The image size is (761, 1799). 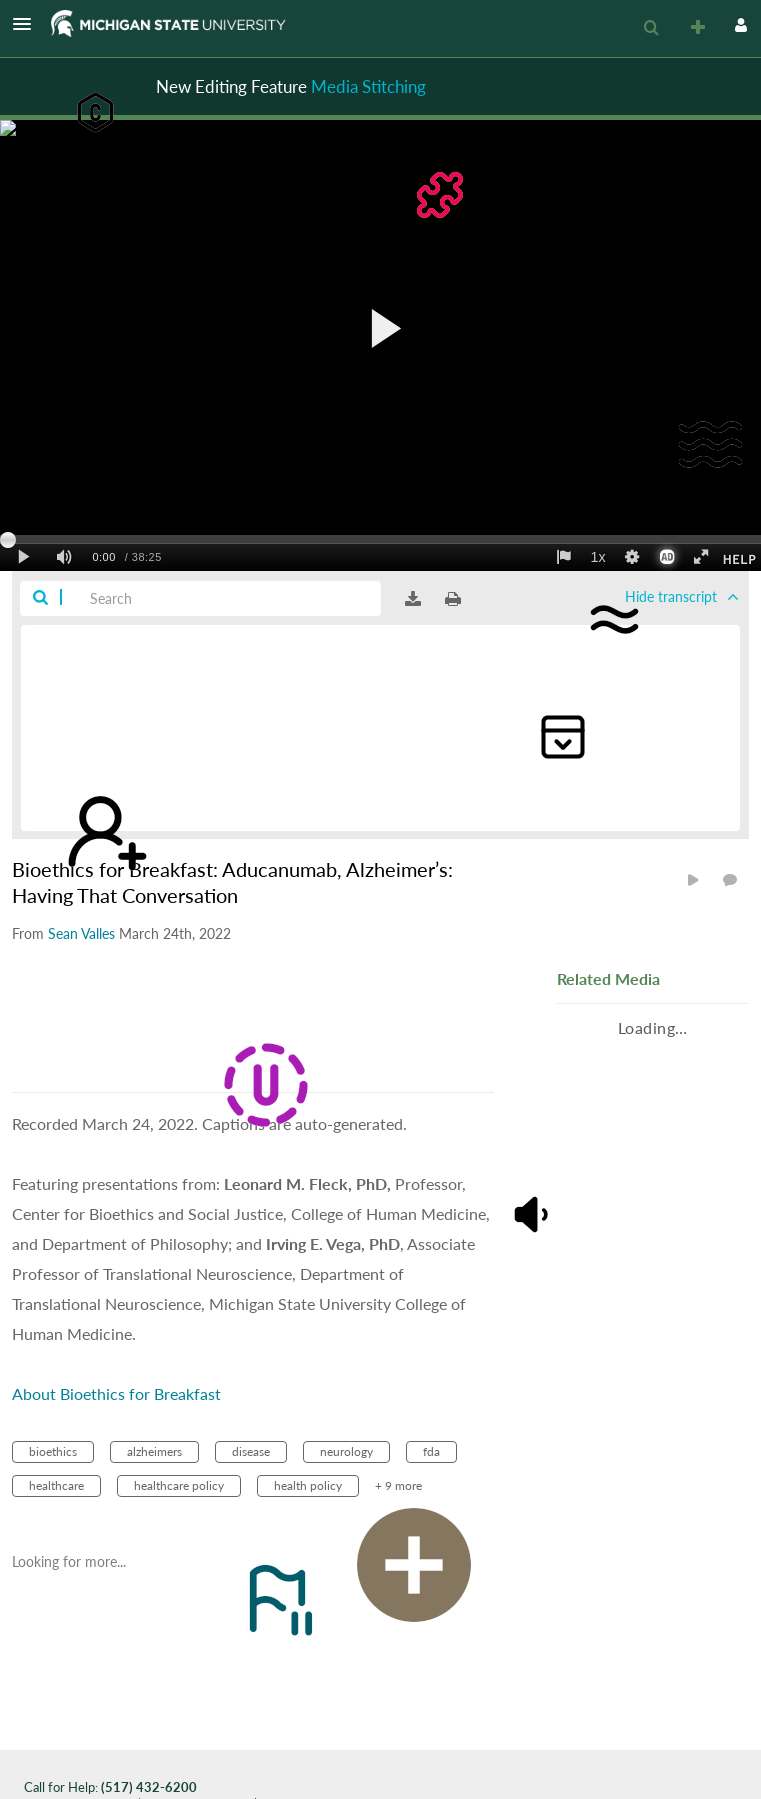 What do you see at coordinates (277, 1597) in the screenshot?
I see `pause a flagged item or task` at bounding box center [277, 1597].